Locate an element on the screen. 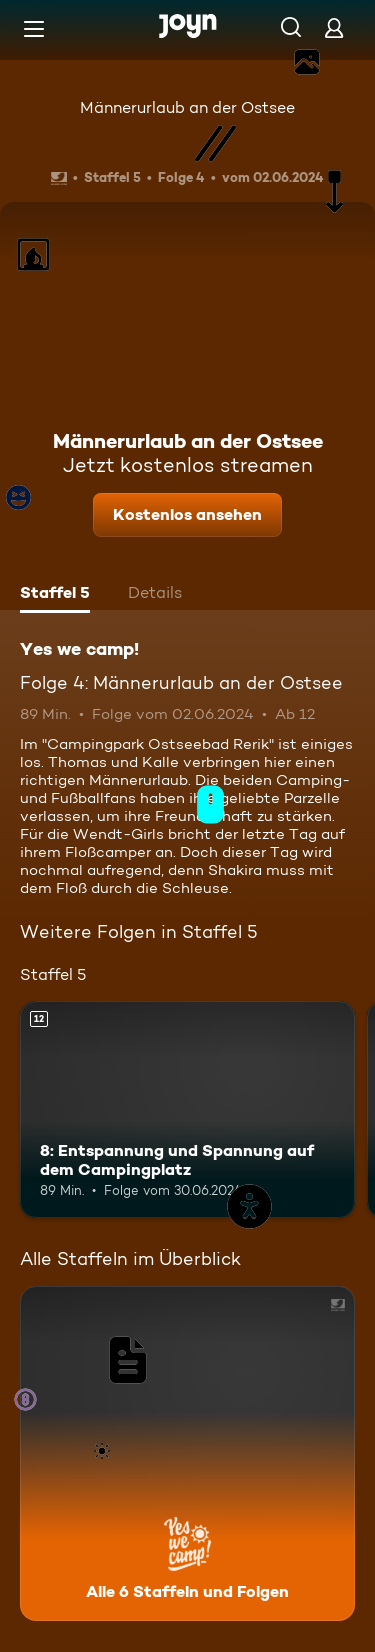 Image resolution: width=375 pixels, height=1652 pixels. view document contents is located at coordinates (128, 1360).